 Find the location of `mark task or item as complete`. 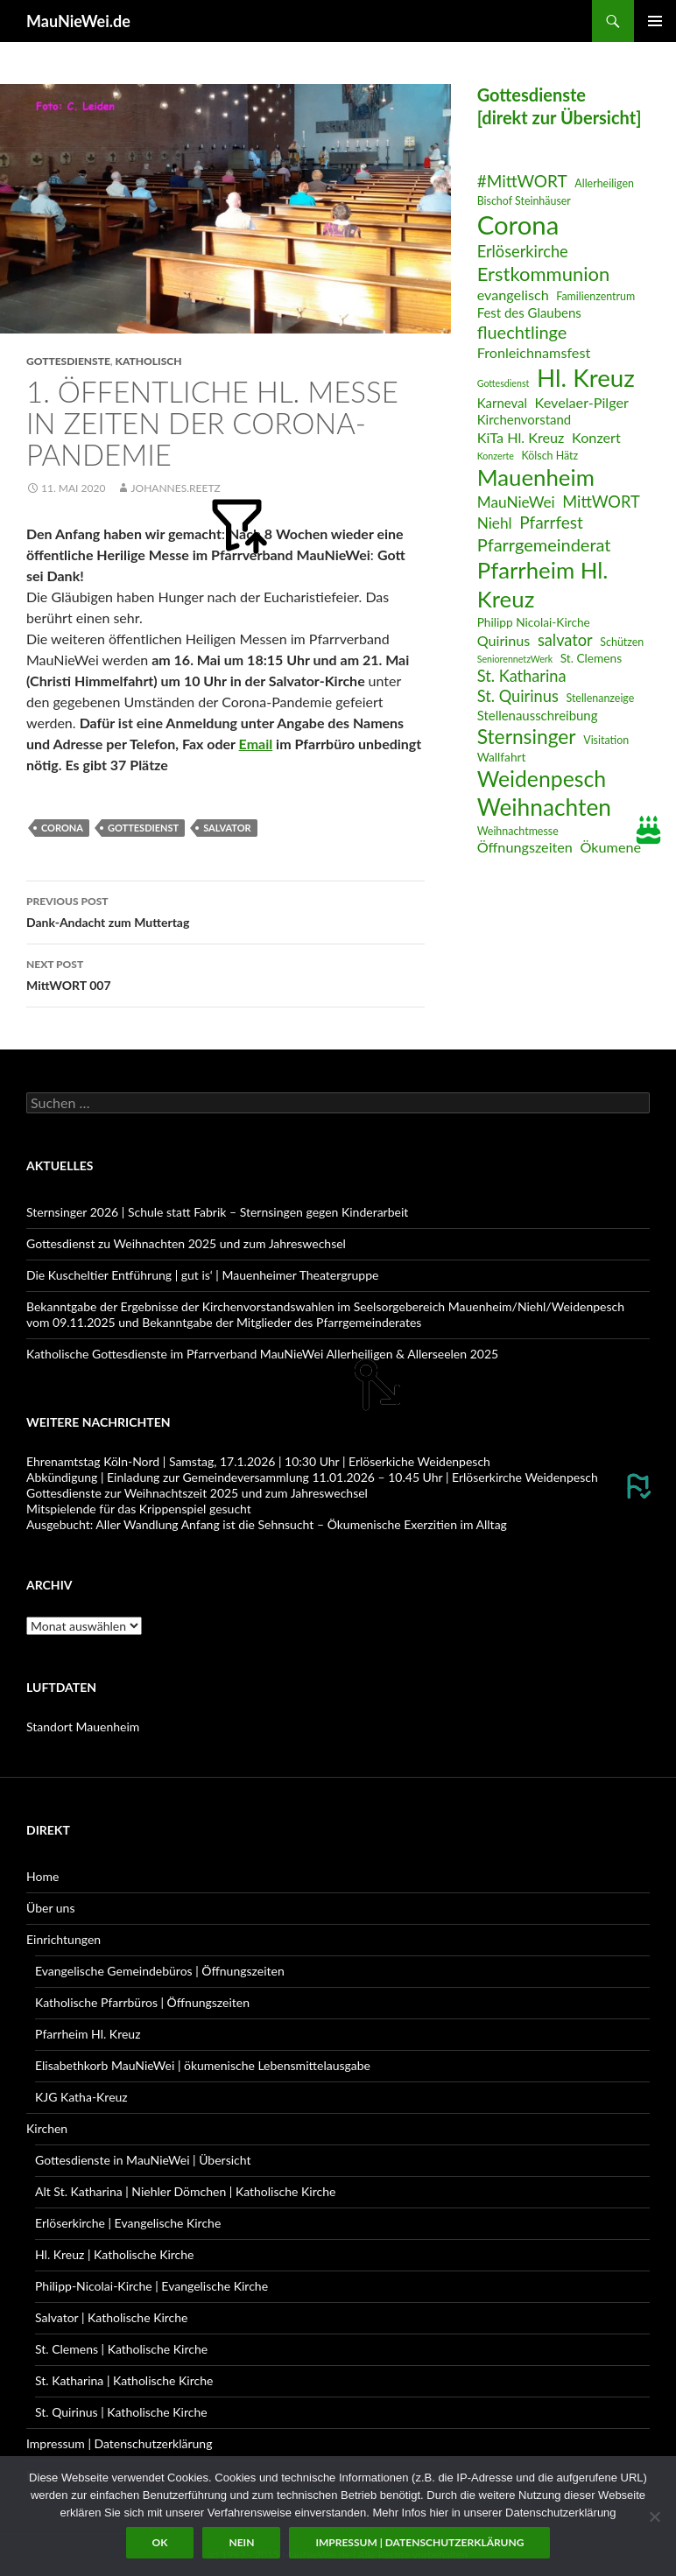

mark task or item as complete is located at coordinates (637, 1485).